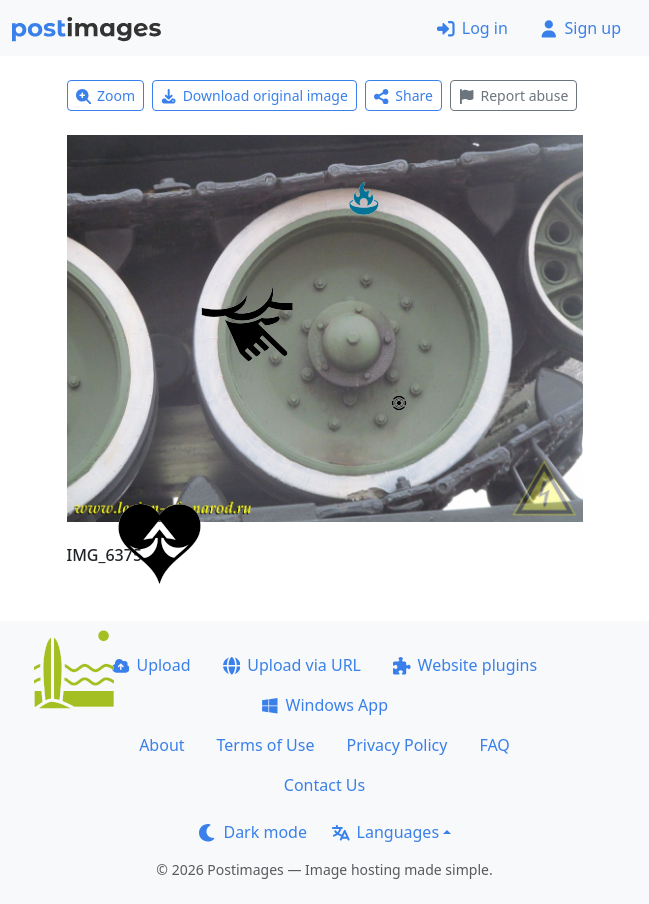 Image resolution: width=649 pixels, height=904 pixels. Describe the element at coordinates (399, 403) in the screenshot. I see `navigate or steer game controls` at that location.